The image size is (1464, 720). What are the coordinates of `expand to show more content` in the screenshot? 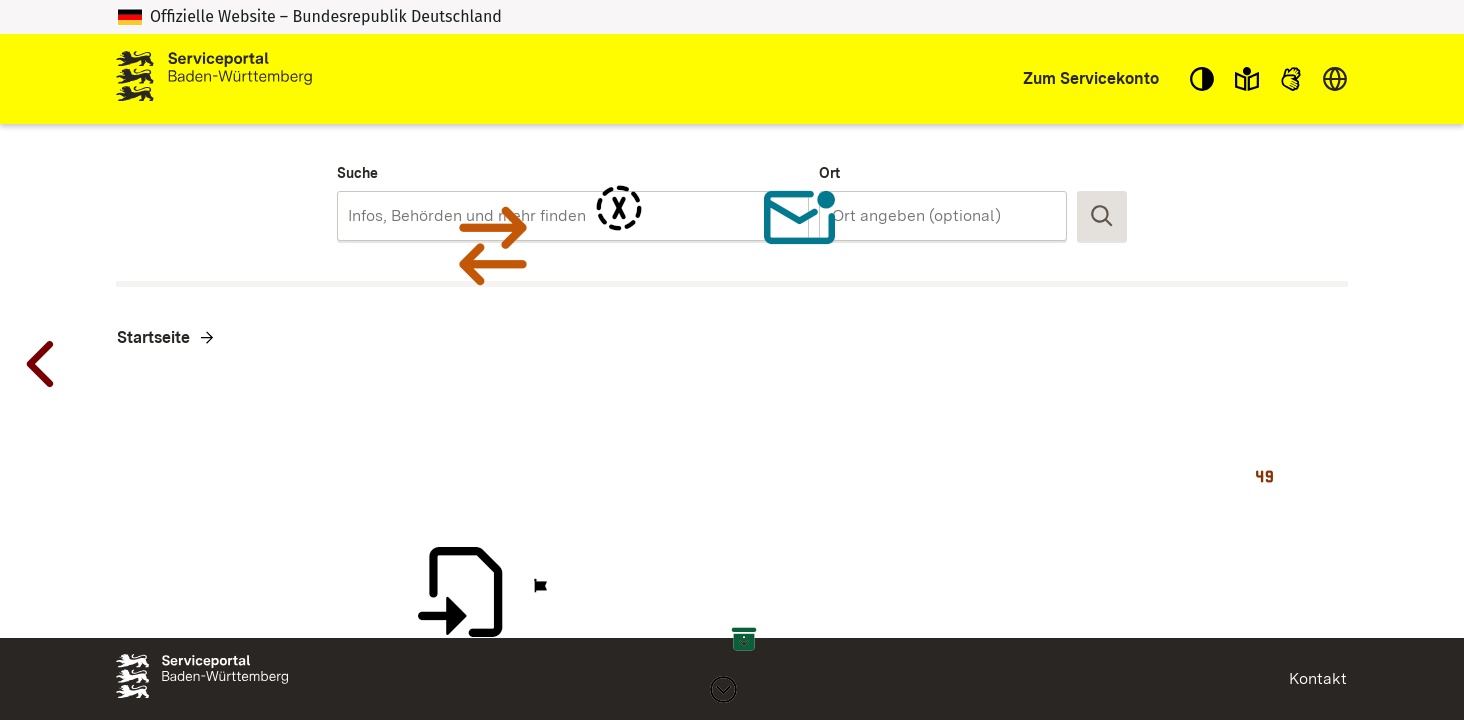 It's located at (723, 689).